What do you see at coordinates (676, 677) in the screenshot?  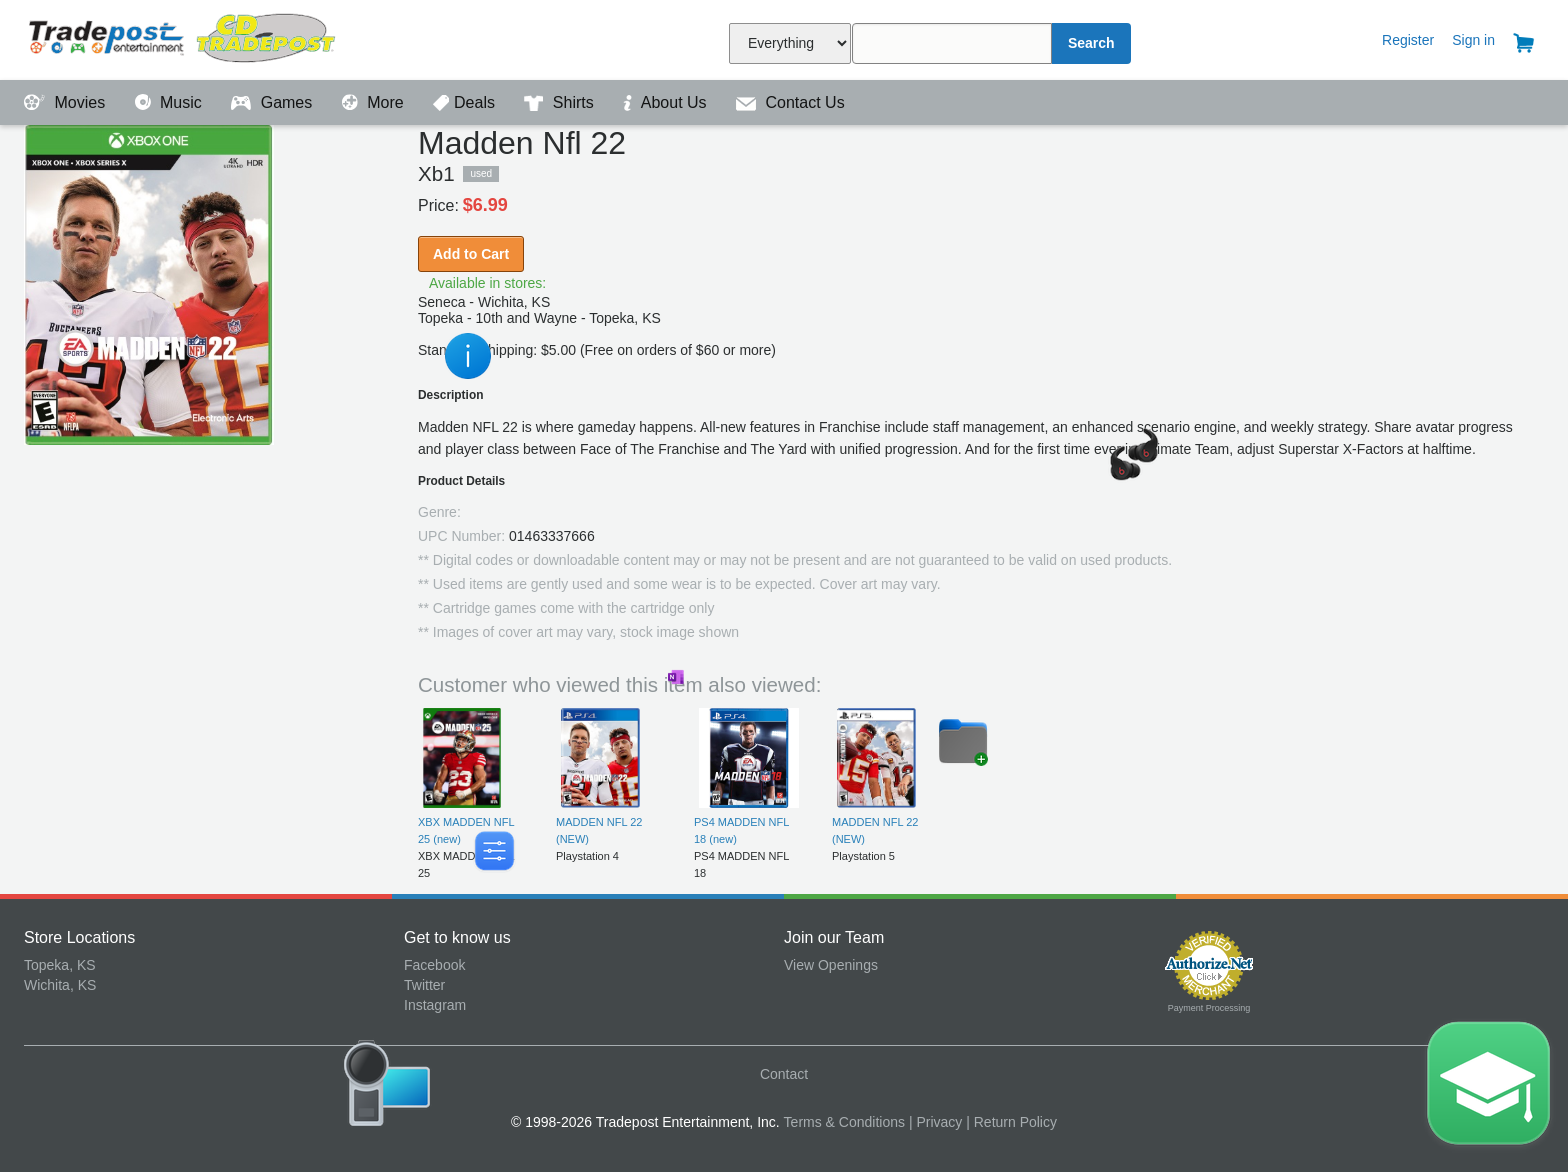 I see `open Microsoft OneNote` at bounding box center [676, 677].